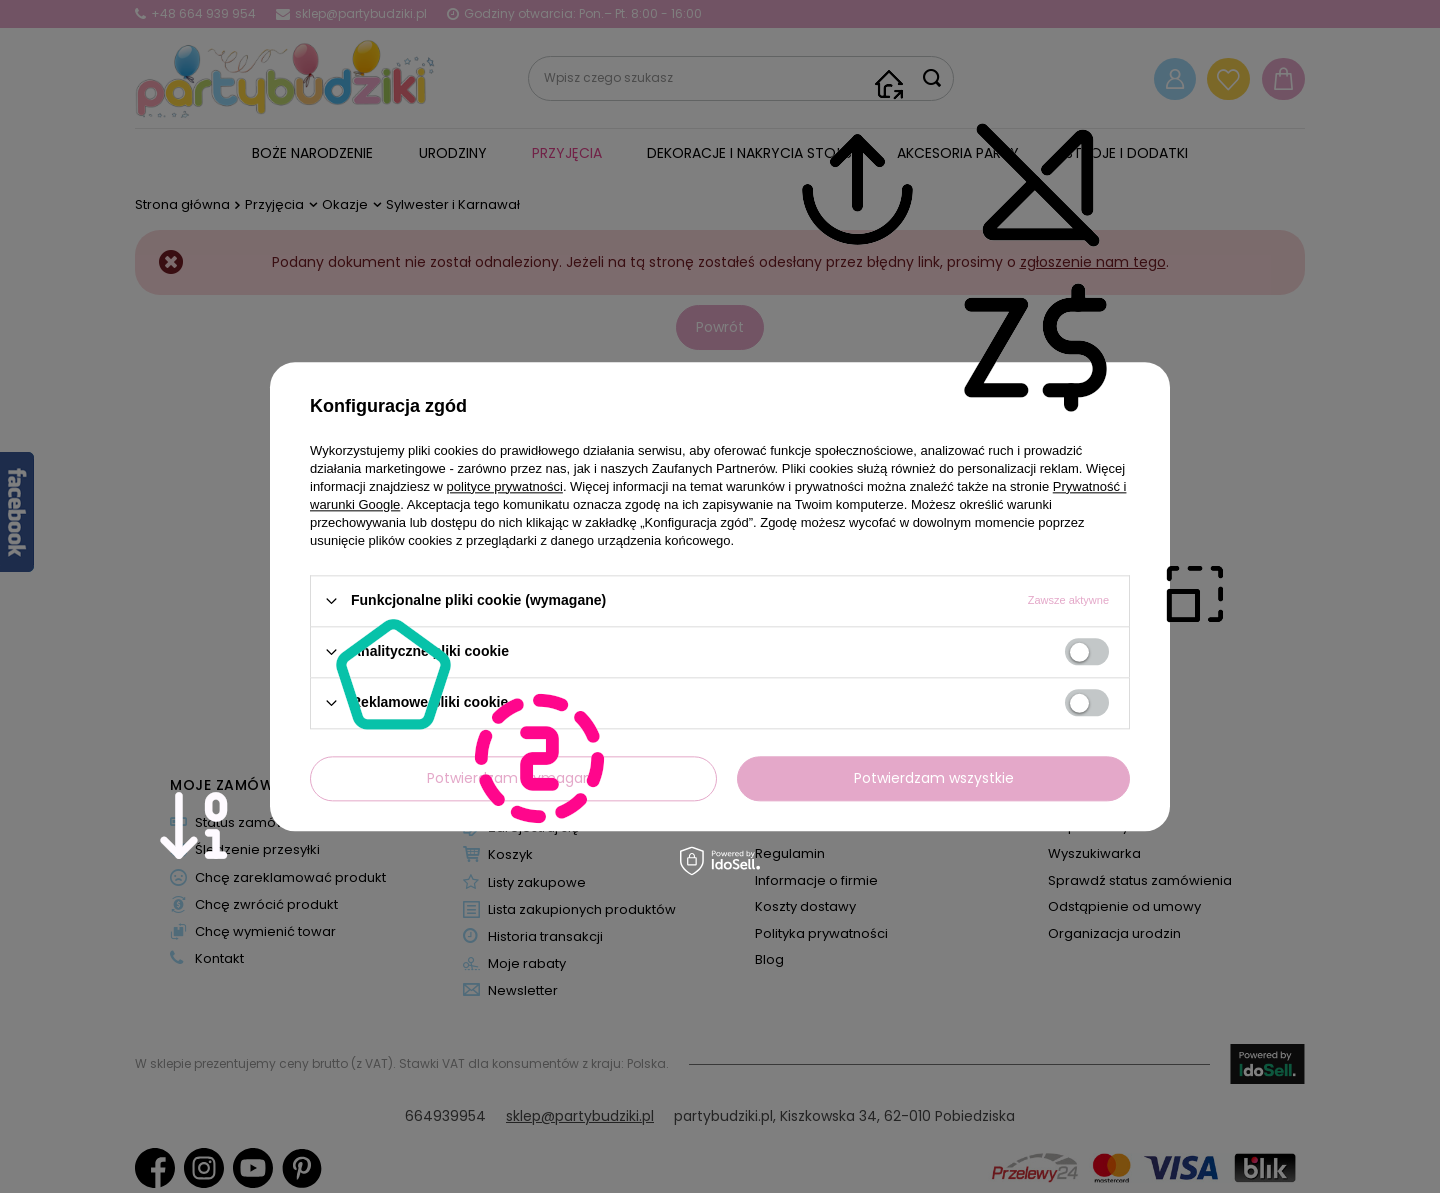 The width and height of the screenshot is (1440, 1193). Describe the element at coordinates (197, 825) in the screenshot. I see `sort numerically in ascending order` at that location.